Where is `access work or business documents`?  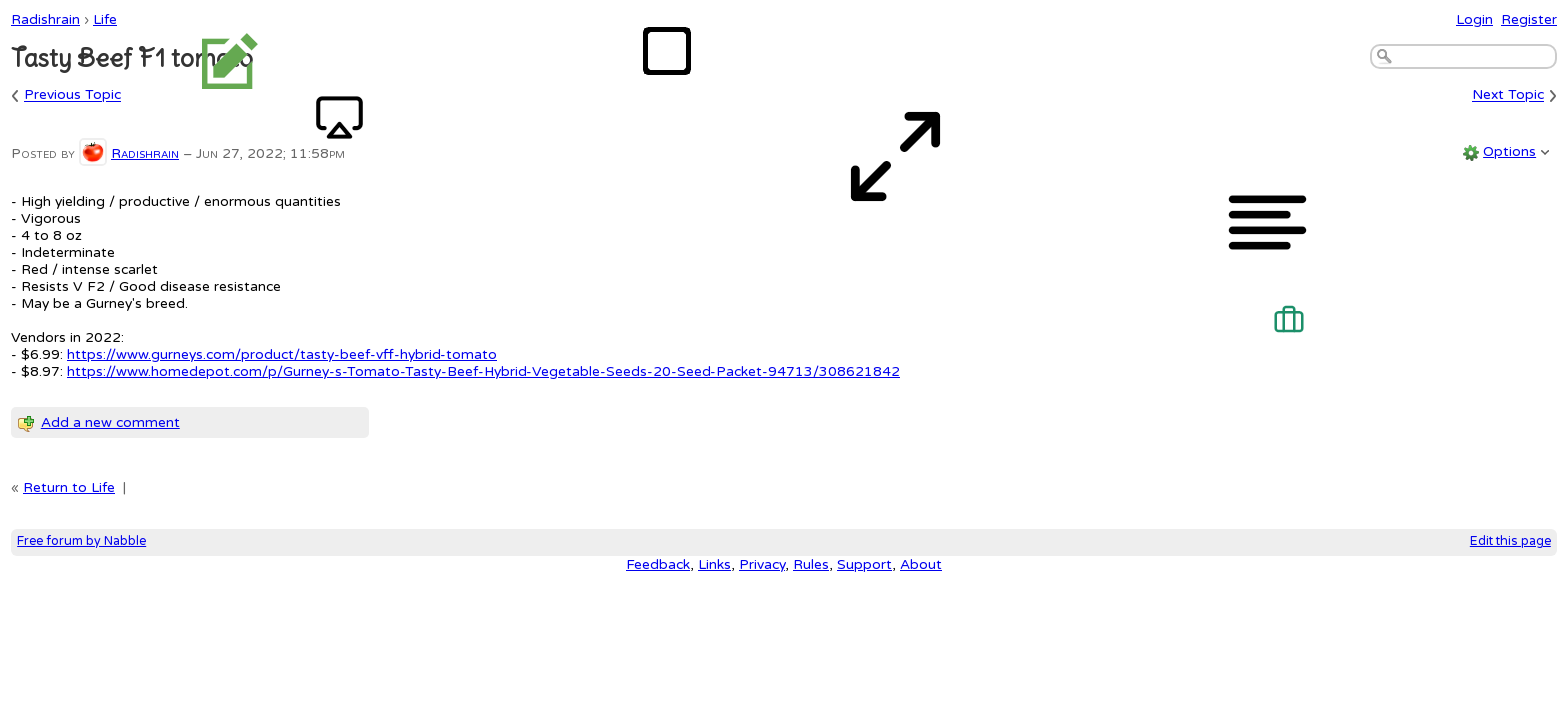
access work or business documents is located at coordinates (1289, 319).